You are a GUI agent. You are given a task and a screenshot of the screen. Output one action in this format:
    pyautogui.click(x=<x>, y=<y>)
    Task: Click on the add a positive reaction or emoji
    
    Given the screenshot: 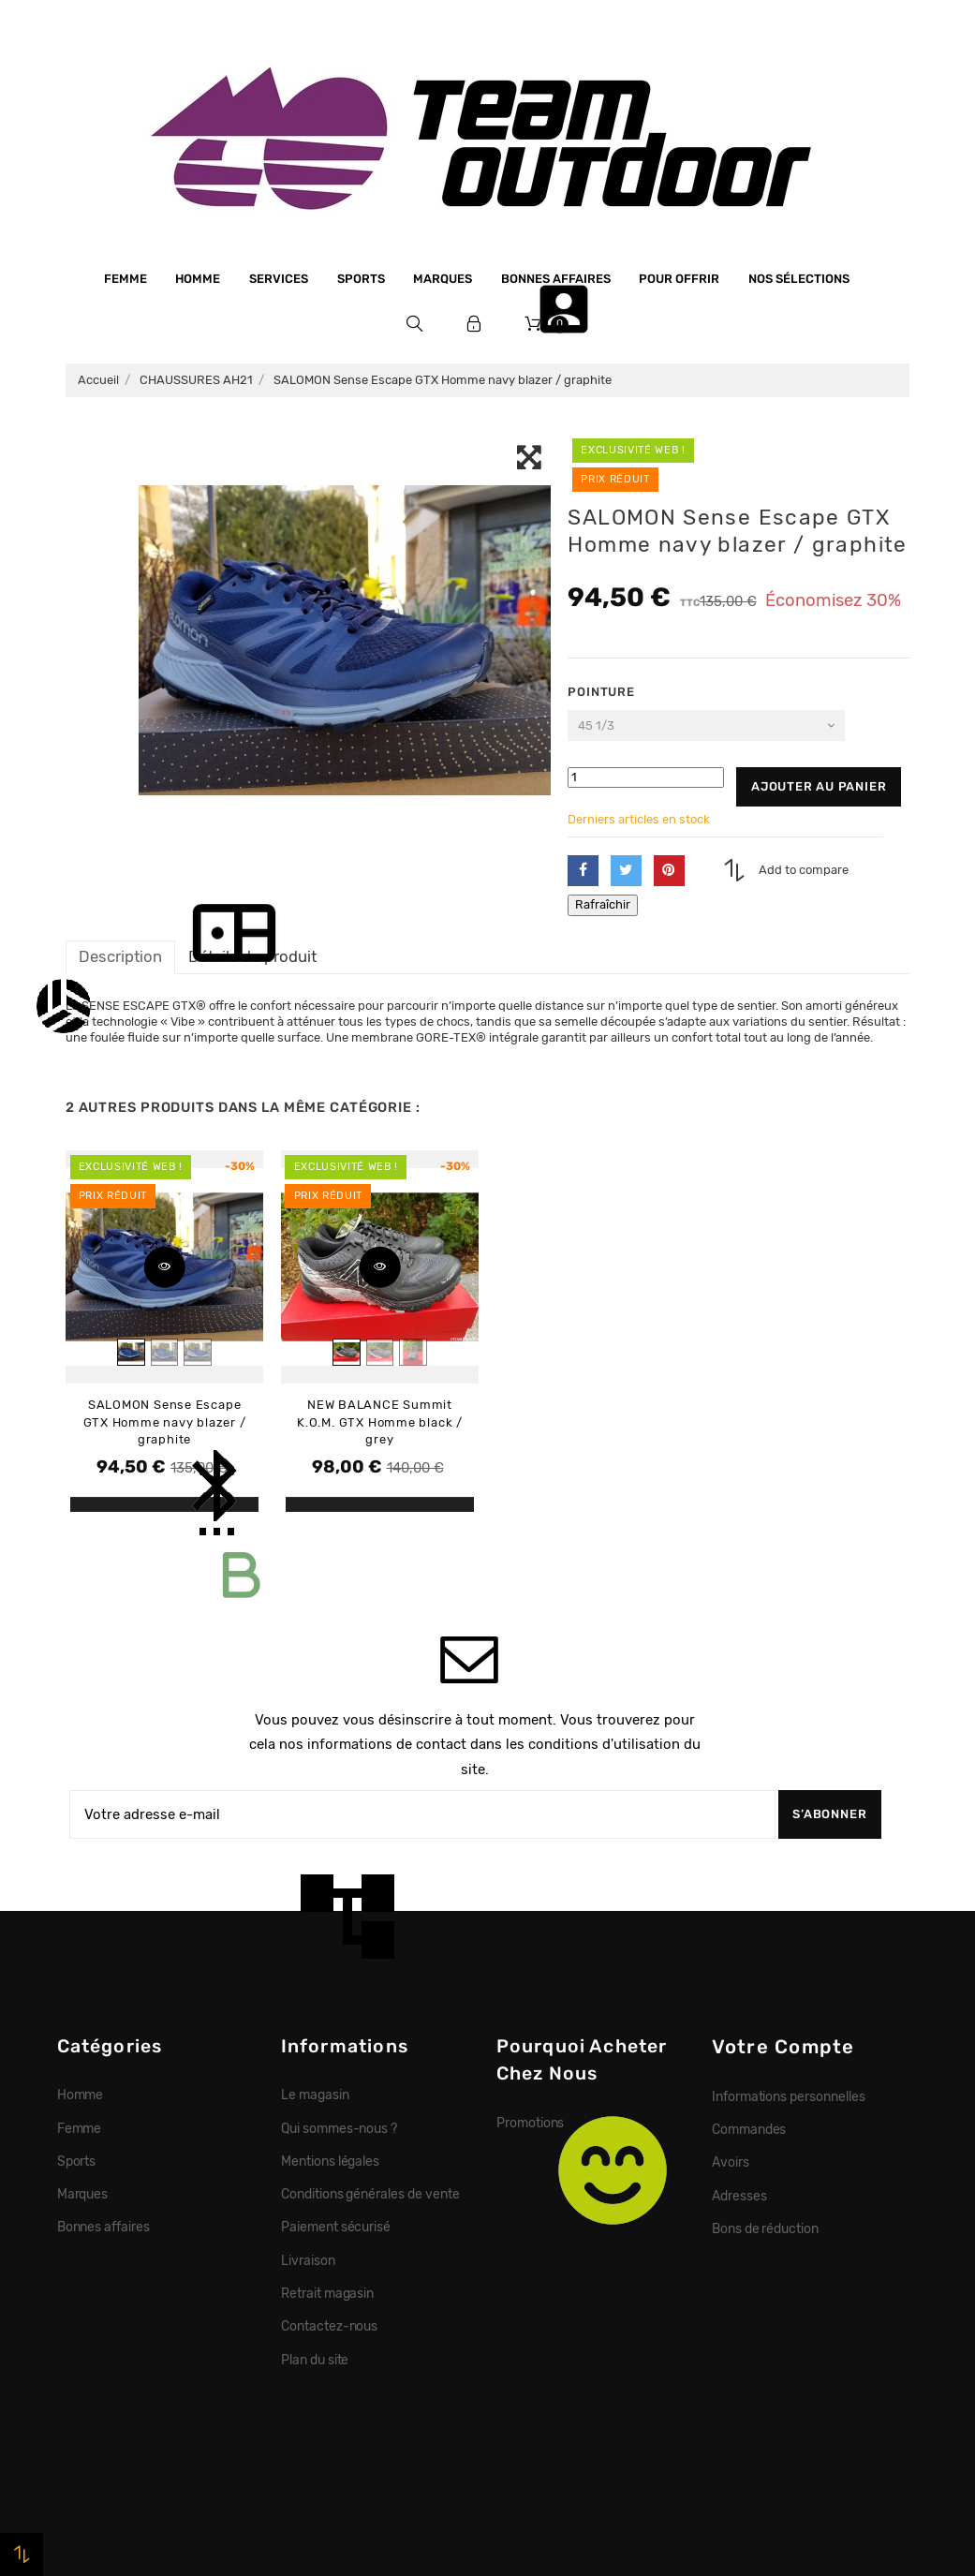 What is the action you would take?
    pyautogui.click(x=613, y=2170)
    